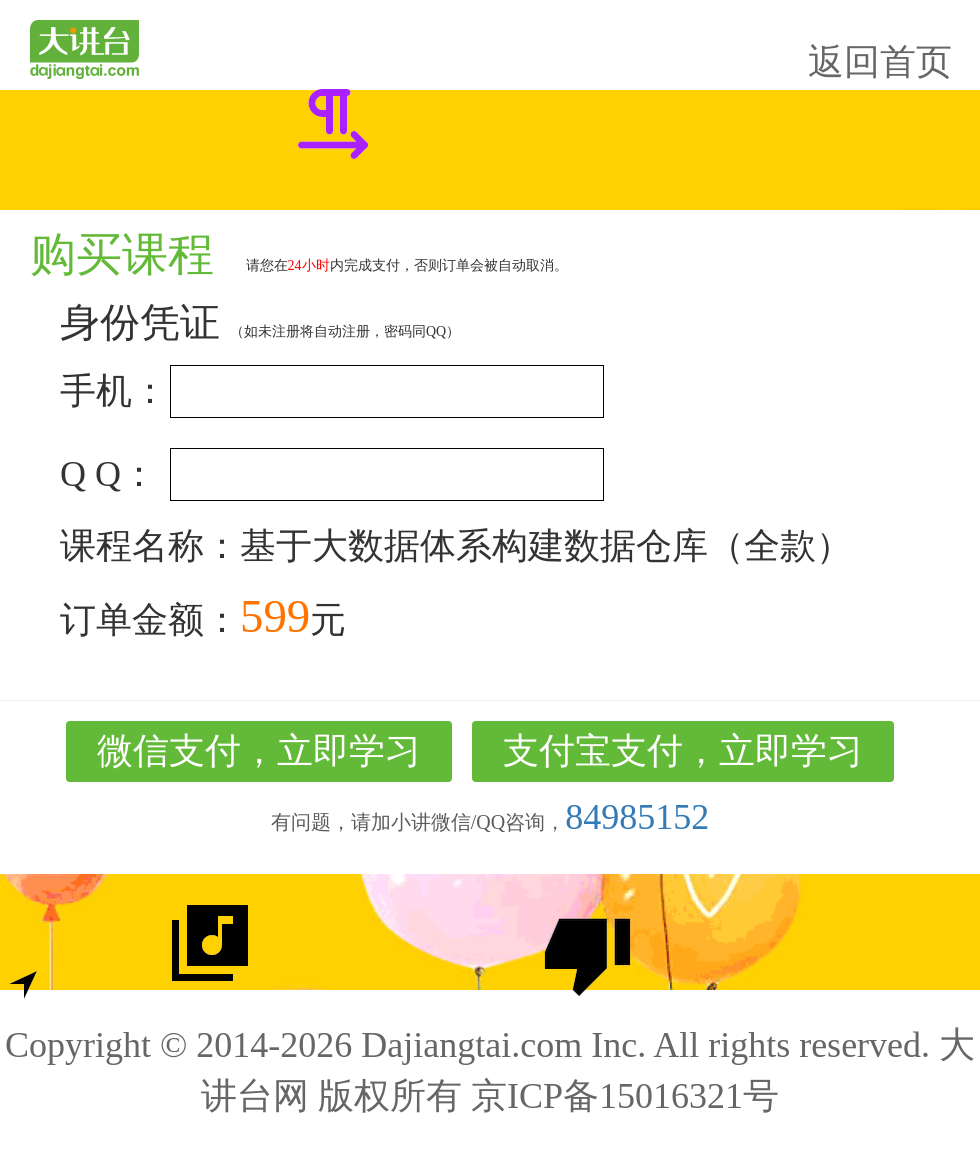 This screenshot has width=980, height=1150. I want to click on move paragraph to the right, so click(333, 124).